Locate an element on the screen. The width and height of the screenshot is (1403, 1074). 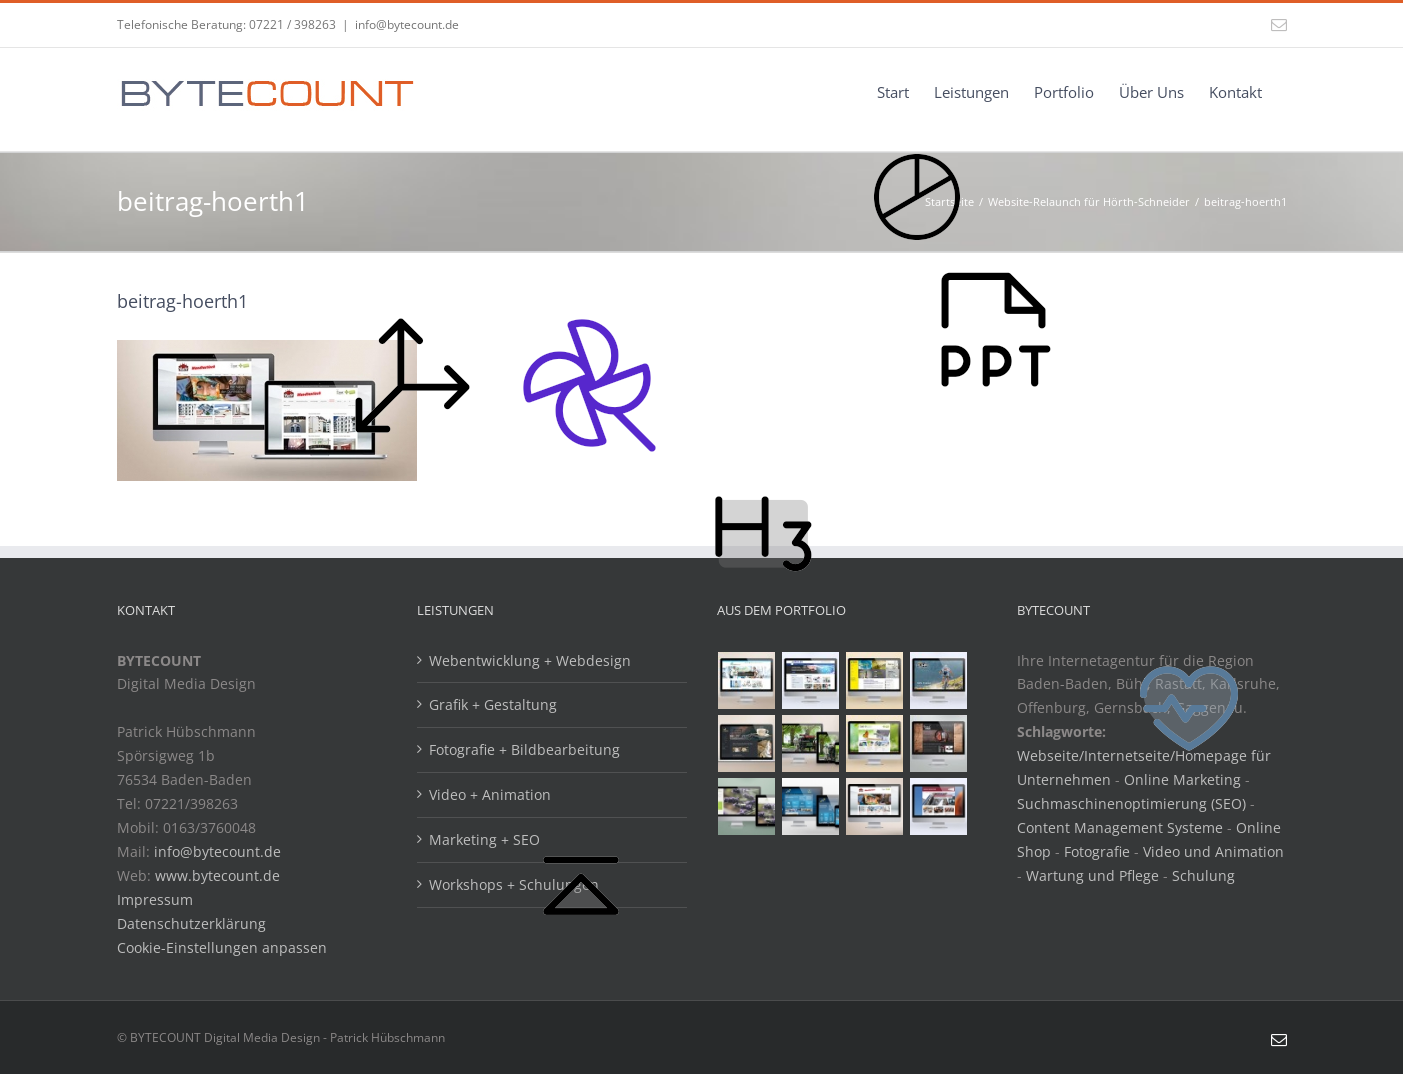
open a PowerPoint presentation file is located at coordinates (993, 334).